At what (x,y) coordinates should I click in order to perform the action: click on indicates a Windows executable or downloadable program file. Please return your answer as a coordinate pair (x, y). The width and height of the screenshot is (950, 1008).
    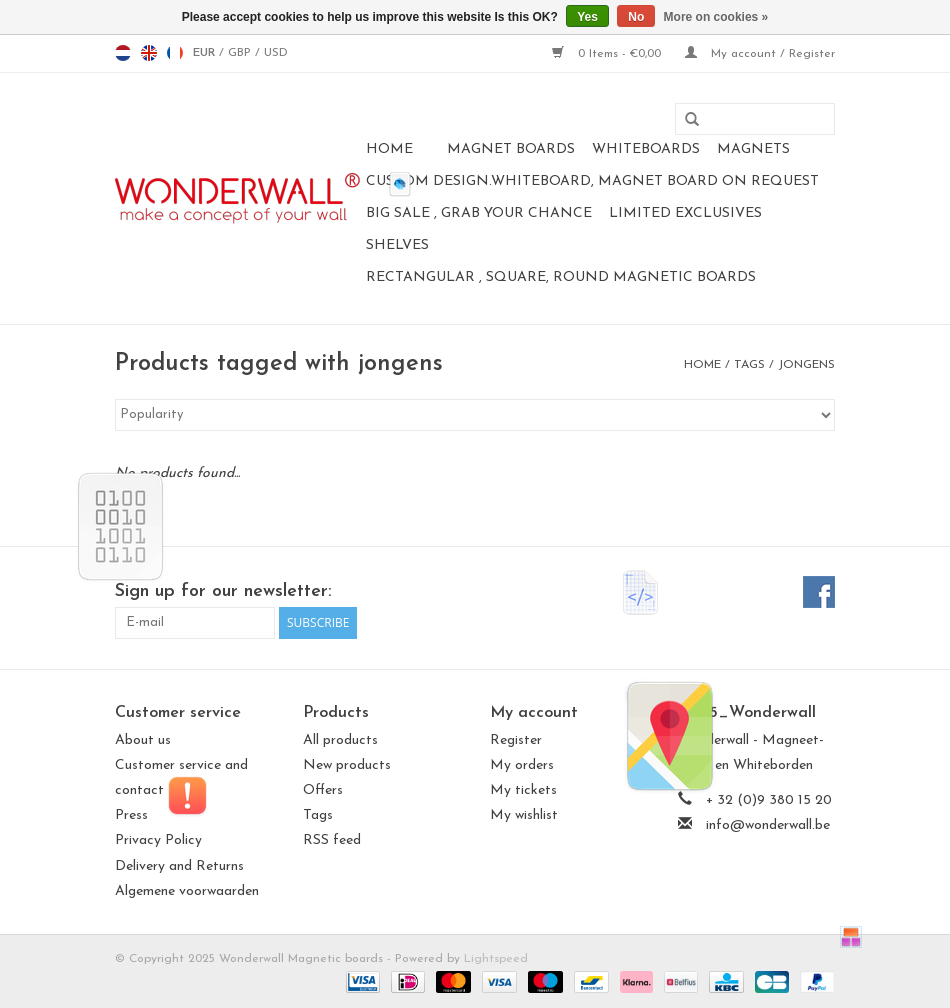
    Looking at the image, I should click on (120, 526).